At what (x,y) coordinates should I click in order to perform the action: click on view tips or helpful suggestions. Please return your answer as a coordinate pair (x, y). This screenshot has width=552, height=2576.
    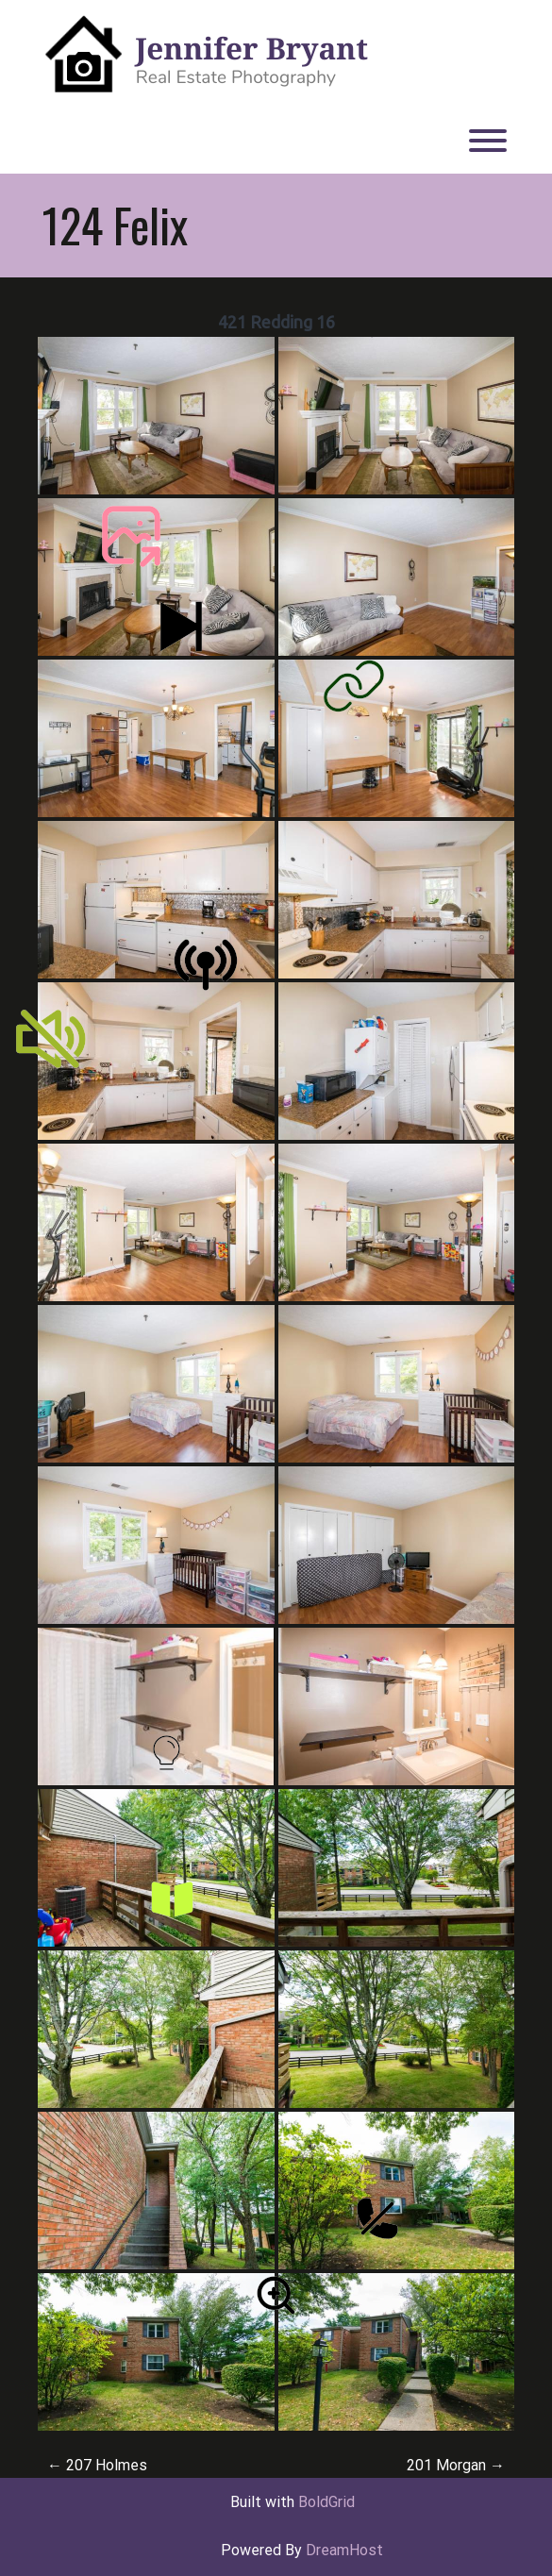
    Looking at the image, I should click on (166, 1752).